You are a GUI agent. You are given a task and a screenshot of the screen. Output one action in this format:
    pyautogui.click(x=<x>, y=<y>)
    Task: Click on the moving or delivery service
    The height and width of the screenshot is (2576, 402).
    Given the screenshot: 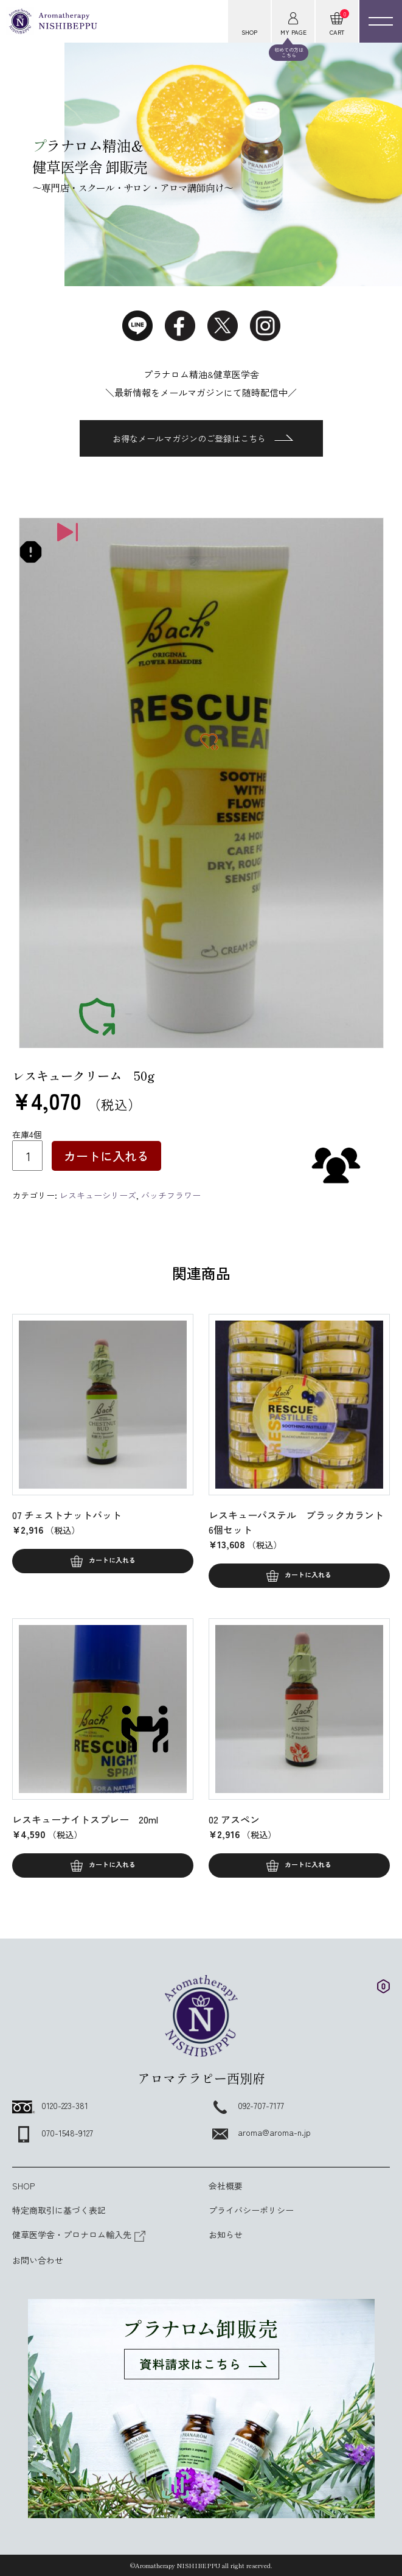 What is the action you would take?
    pyautogui.click(x=145, y=1729)
    